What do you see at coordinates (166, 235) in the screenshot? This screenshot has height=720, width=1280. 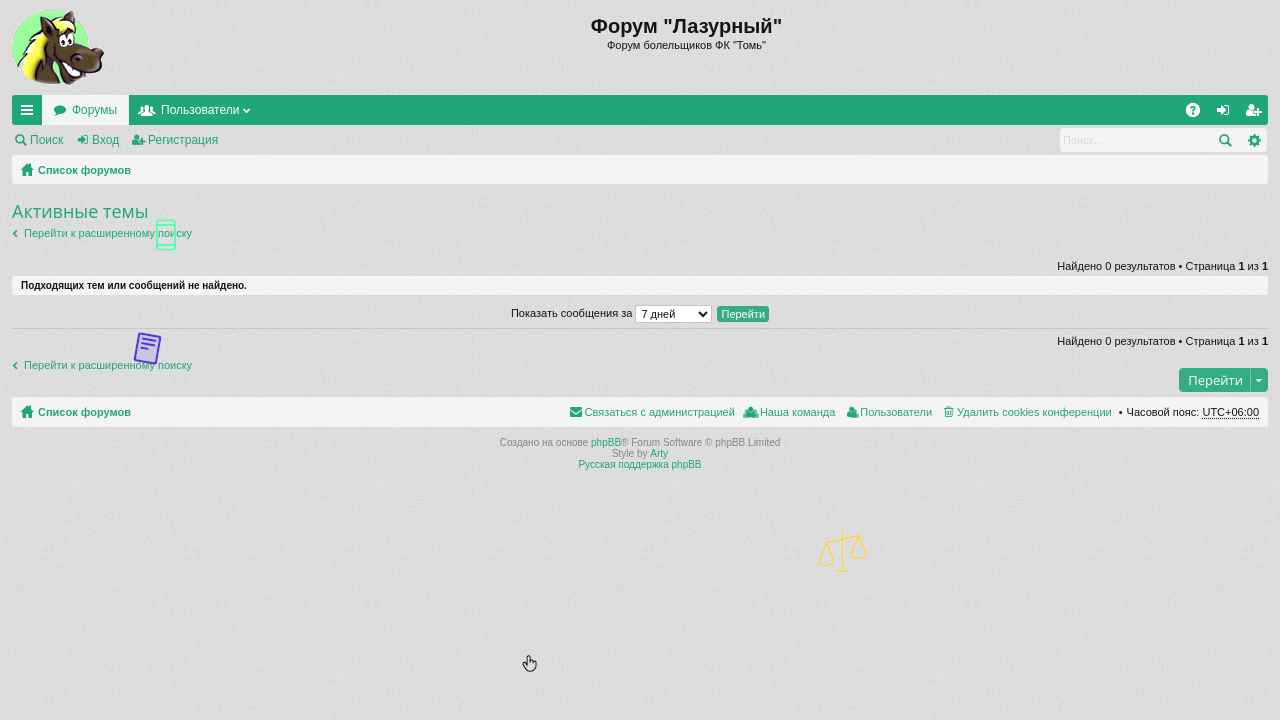 I see `switch to mobile view` at bounding box center [166, 235].